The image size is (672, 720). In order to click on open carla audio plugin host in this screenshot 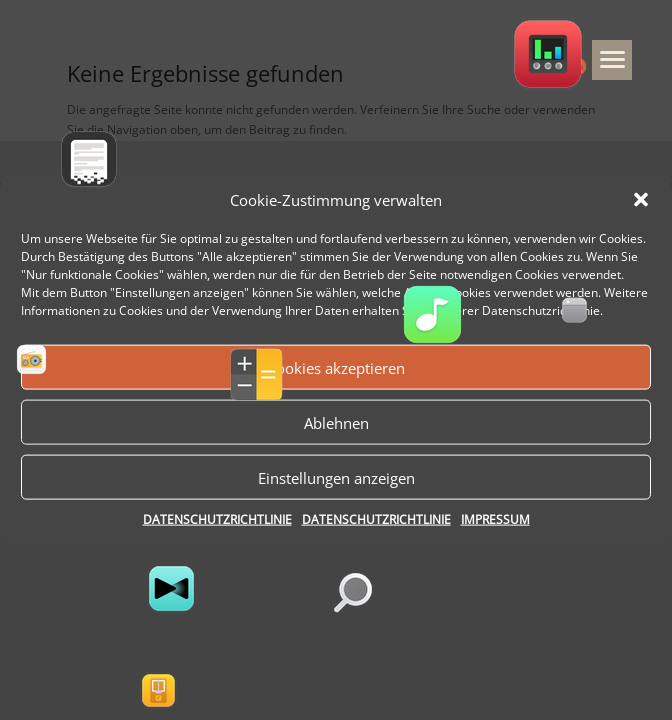, I will do `click(548, 54)`.